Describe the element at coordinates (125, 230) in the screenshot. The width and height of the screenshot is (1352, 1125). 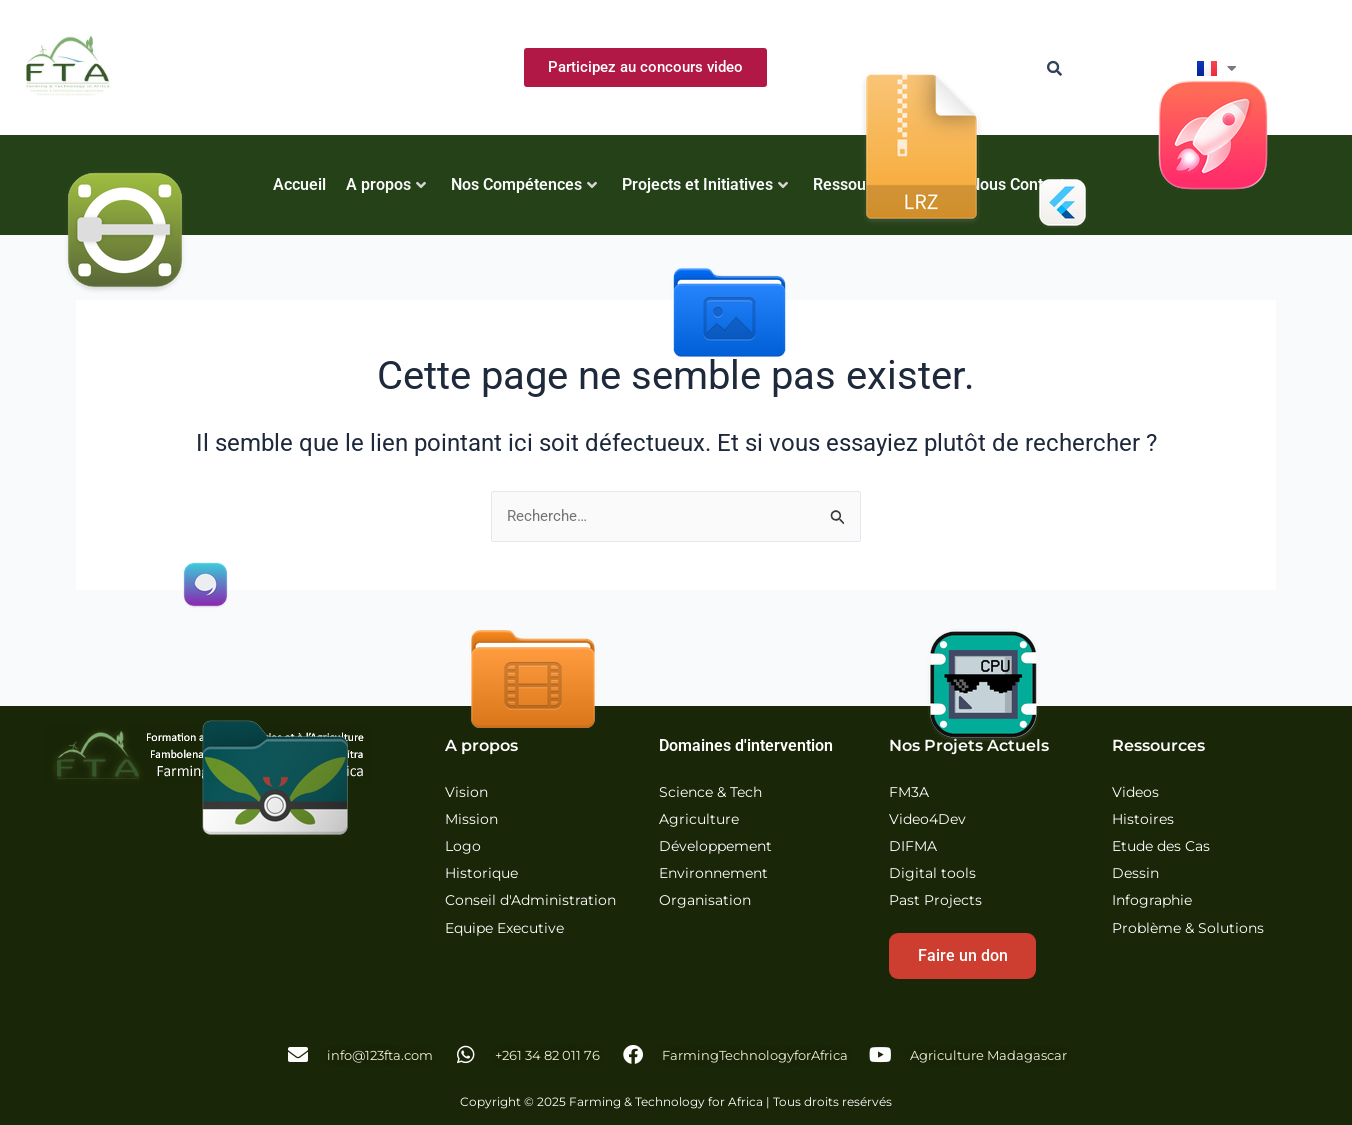
I see `open LibreCAD application` at that location.